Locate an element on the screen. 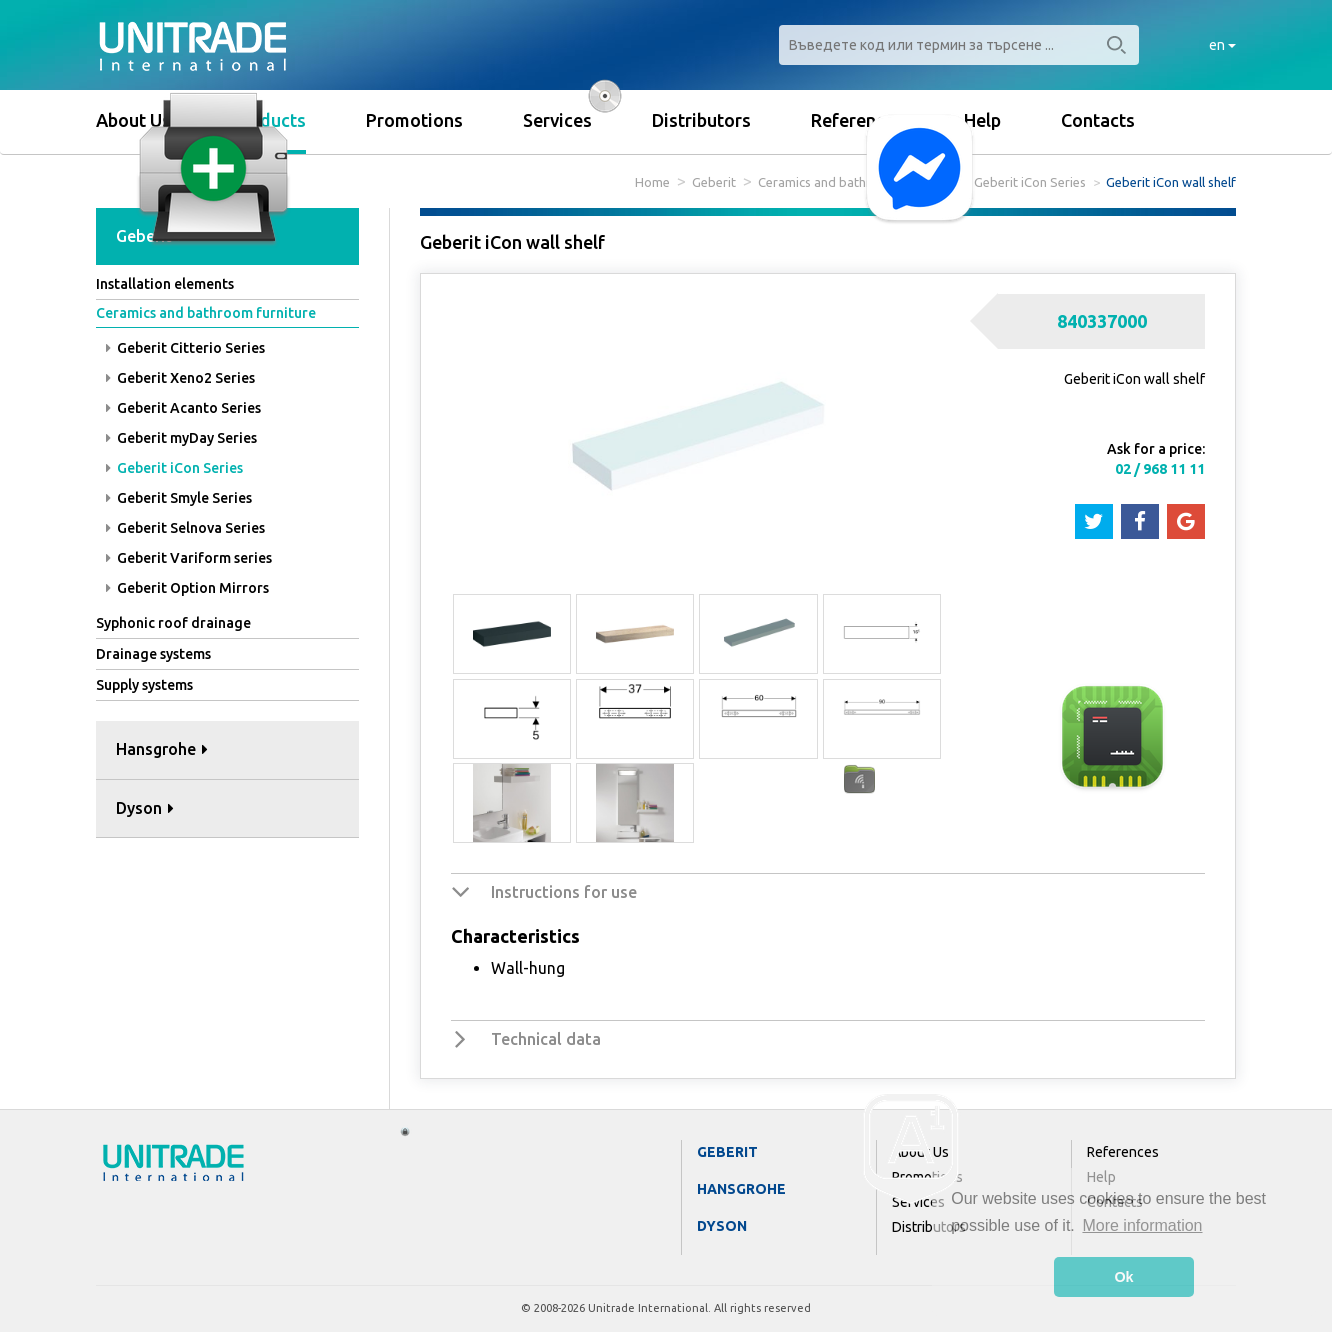 The height and width of the screenshot is (1332, 1332). indicates a blu-ray disc drive or media is located at coordinates (605, 96).